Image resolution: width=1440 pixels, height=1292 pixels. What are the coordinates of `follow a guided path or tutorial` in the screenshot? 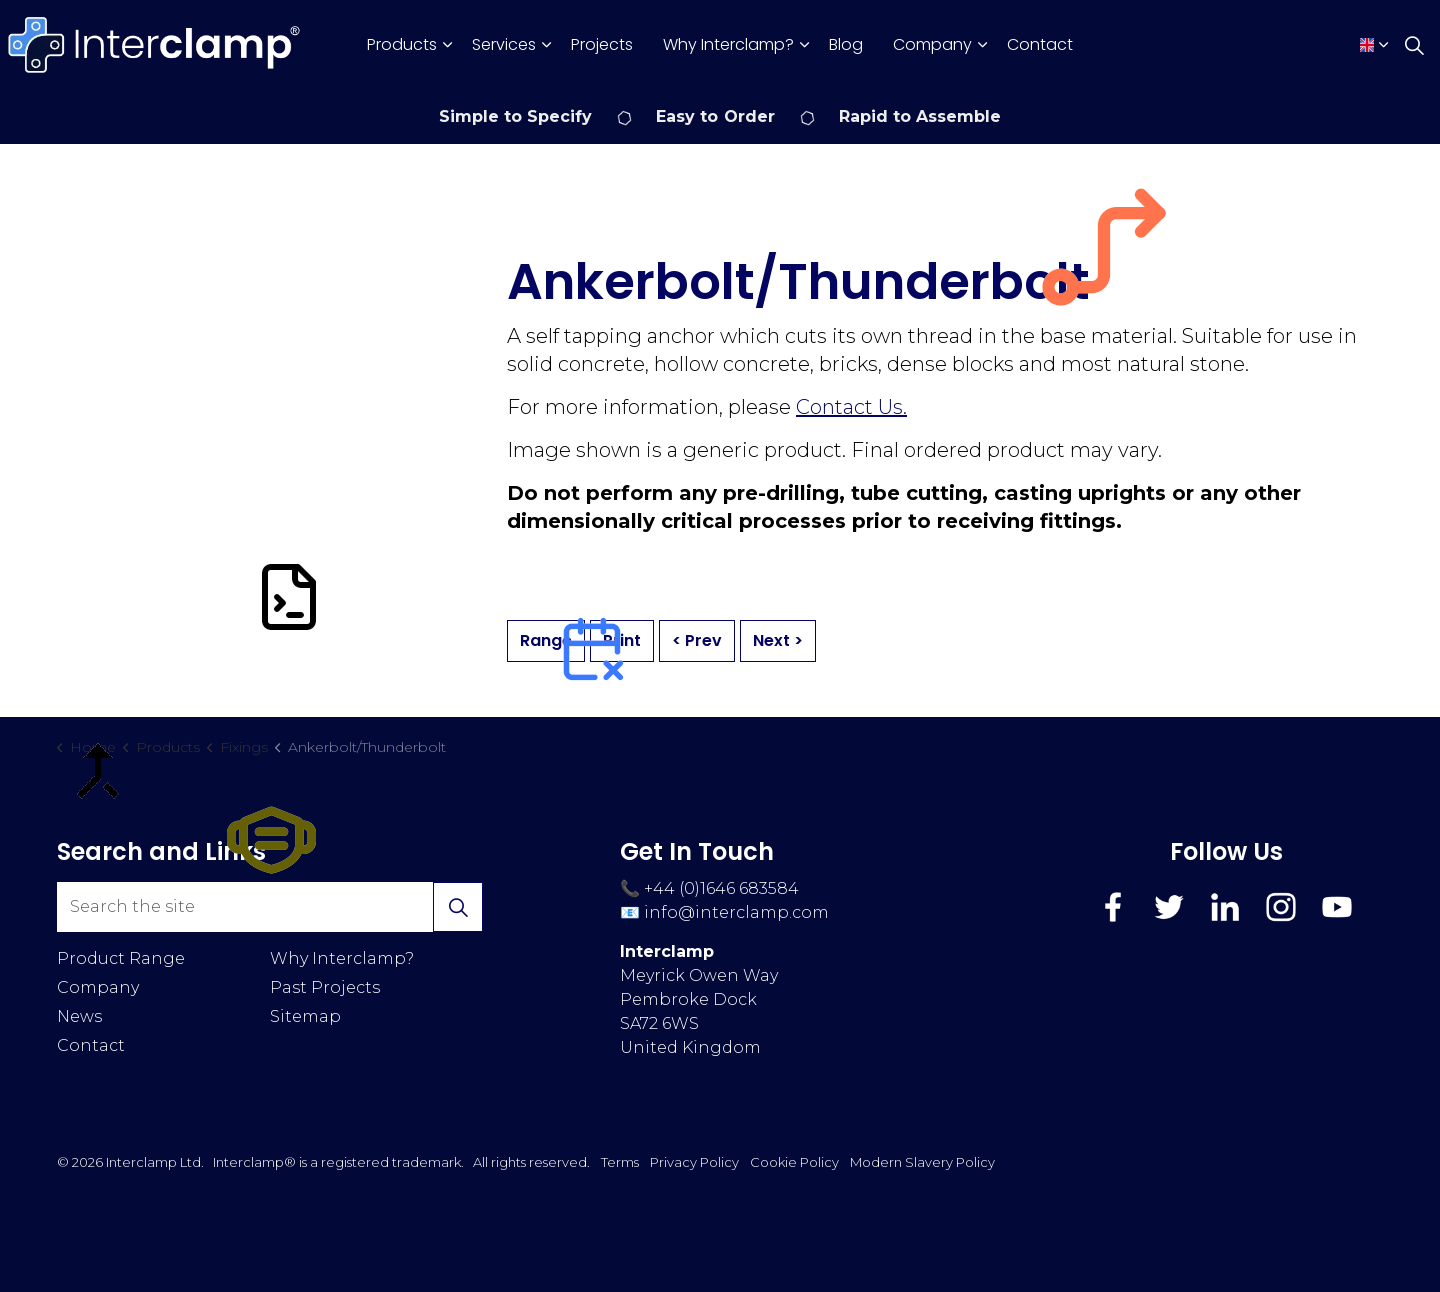 It's located at (1104, 244).